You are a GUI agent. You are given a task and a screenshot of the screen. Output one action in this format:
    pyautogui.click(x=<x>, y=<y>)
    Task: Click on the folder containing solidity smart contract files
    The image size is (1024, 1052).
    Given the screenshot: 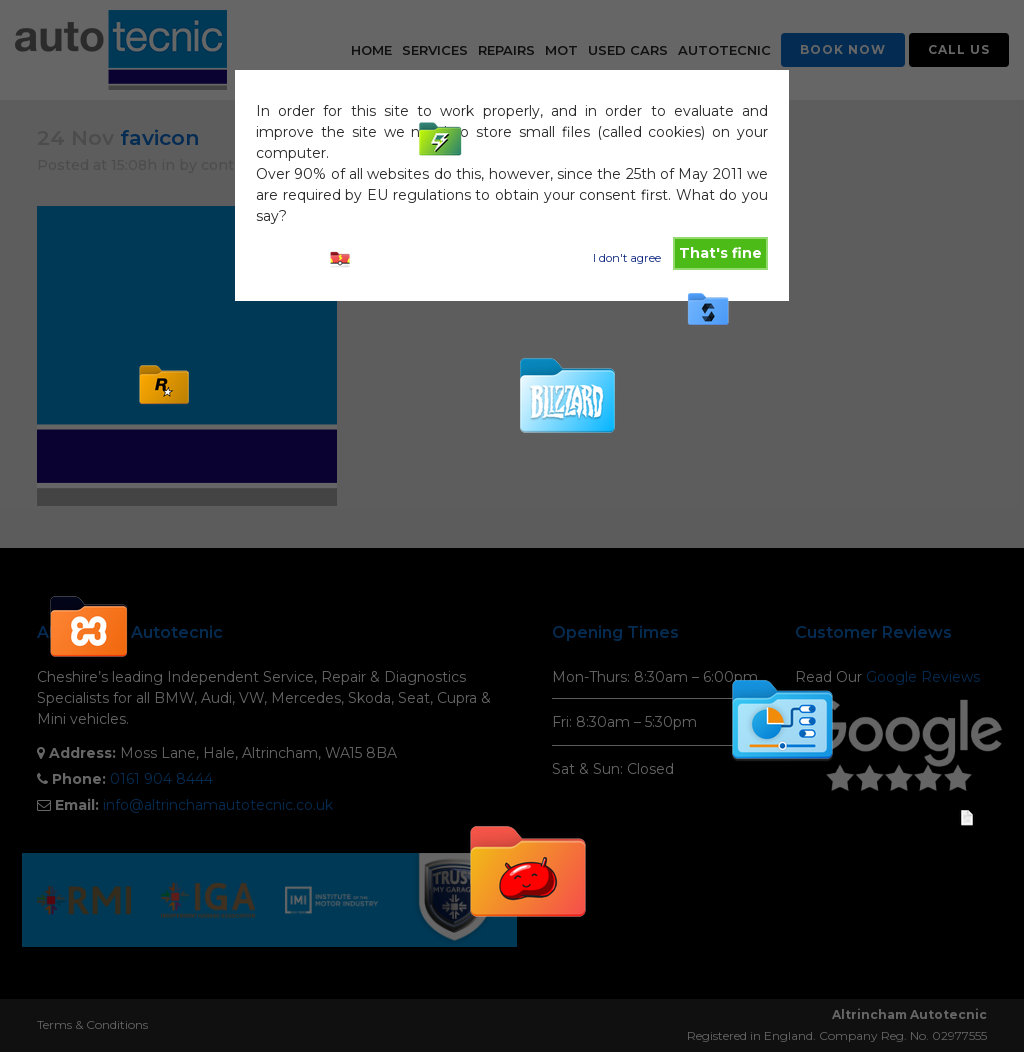 What is the action you would take?
    pyautogui.click(x=708, y=310)
    